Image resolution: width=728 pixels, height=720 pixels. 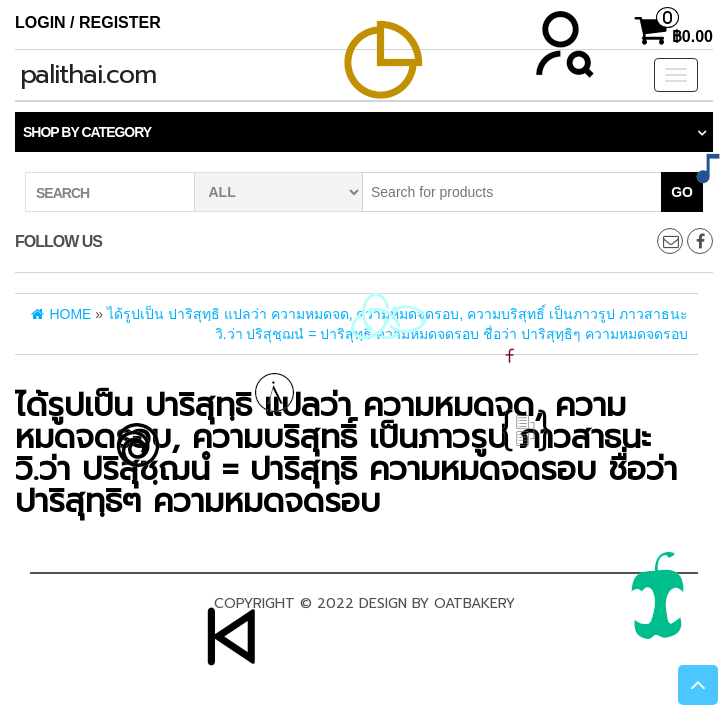 What do you see at coordinates (560, 44) in the screenshot?
I see `search for a user or contact` at bounding box center [560, 44].